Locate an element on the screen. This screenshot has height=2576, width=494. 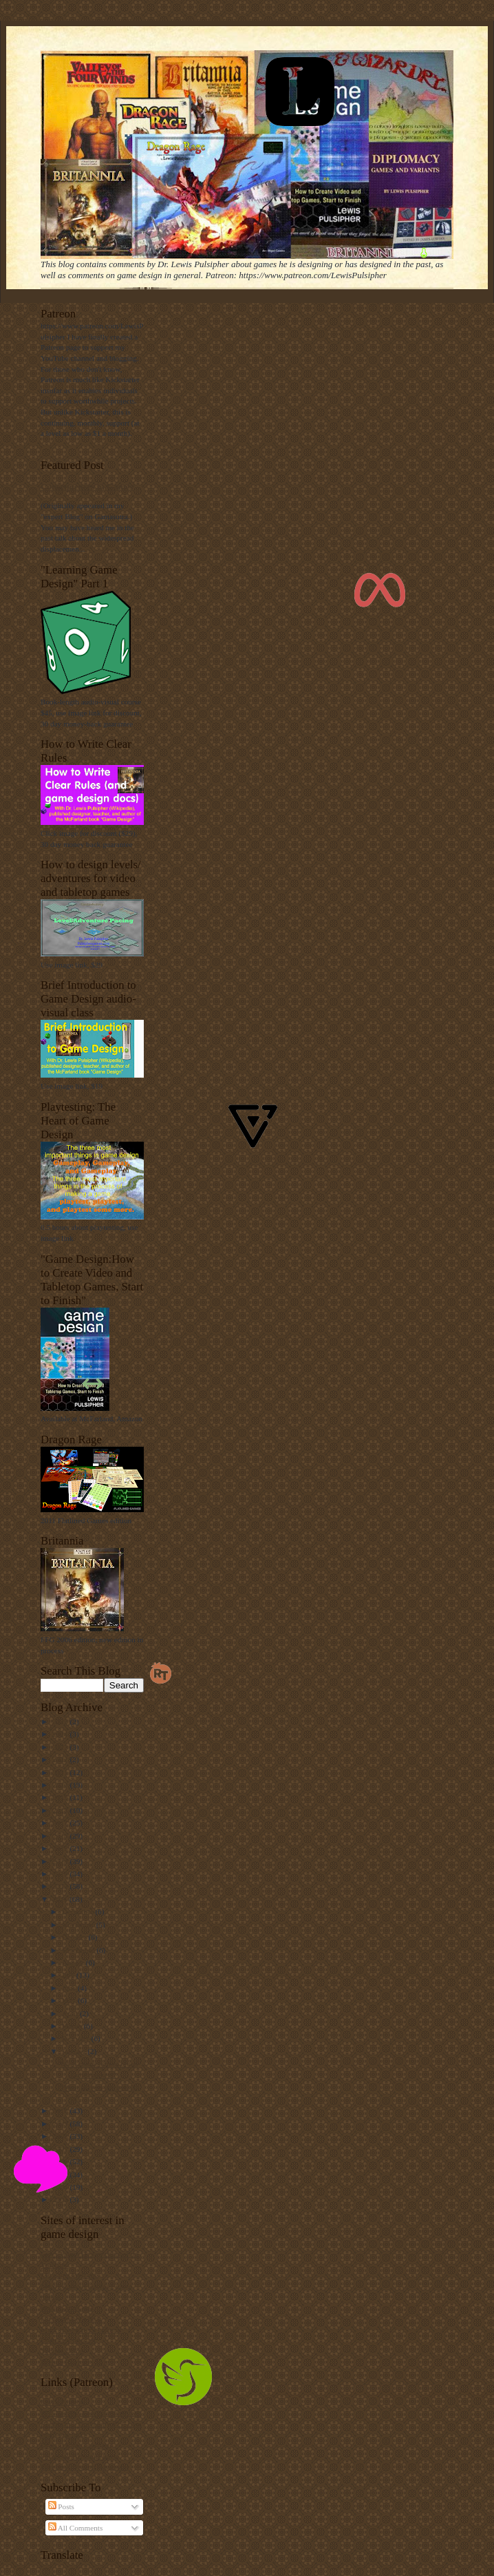
simplelocalize logo - translation management platform is located at coordinates (41, 2169).